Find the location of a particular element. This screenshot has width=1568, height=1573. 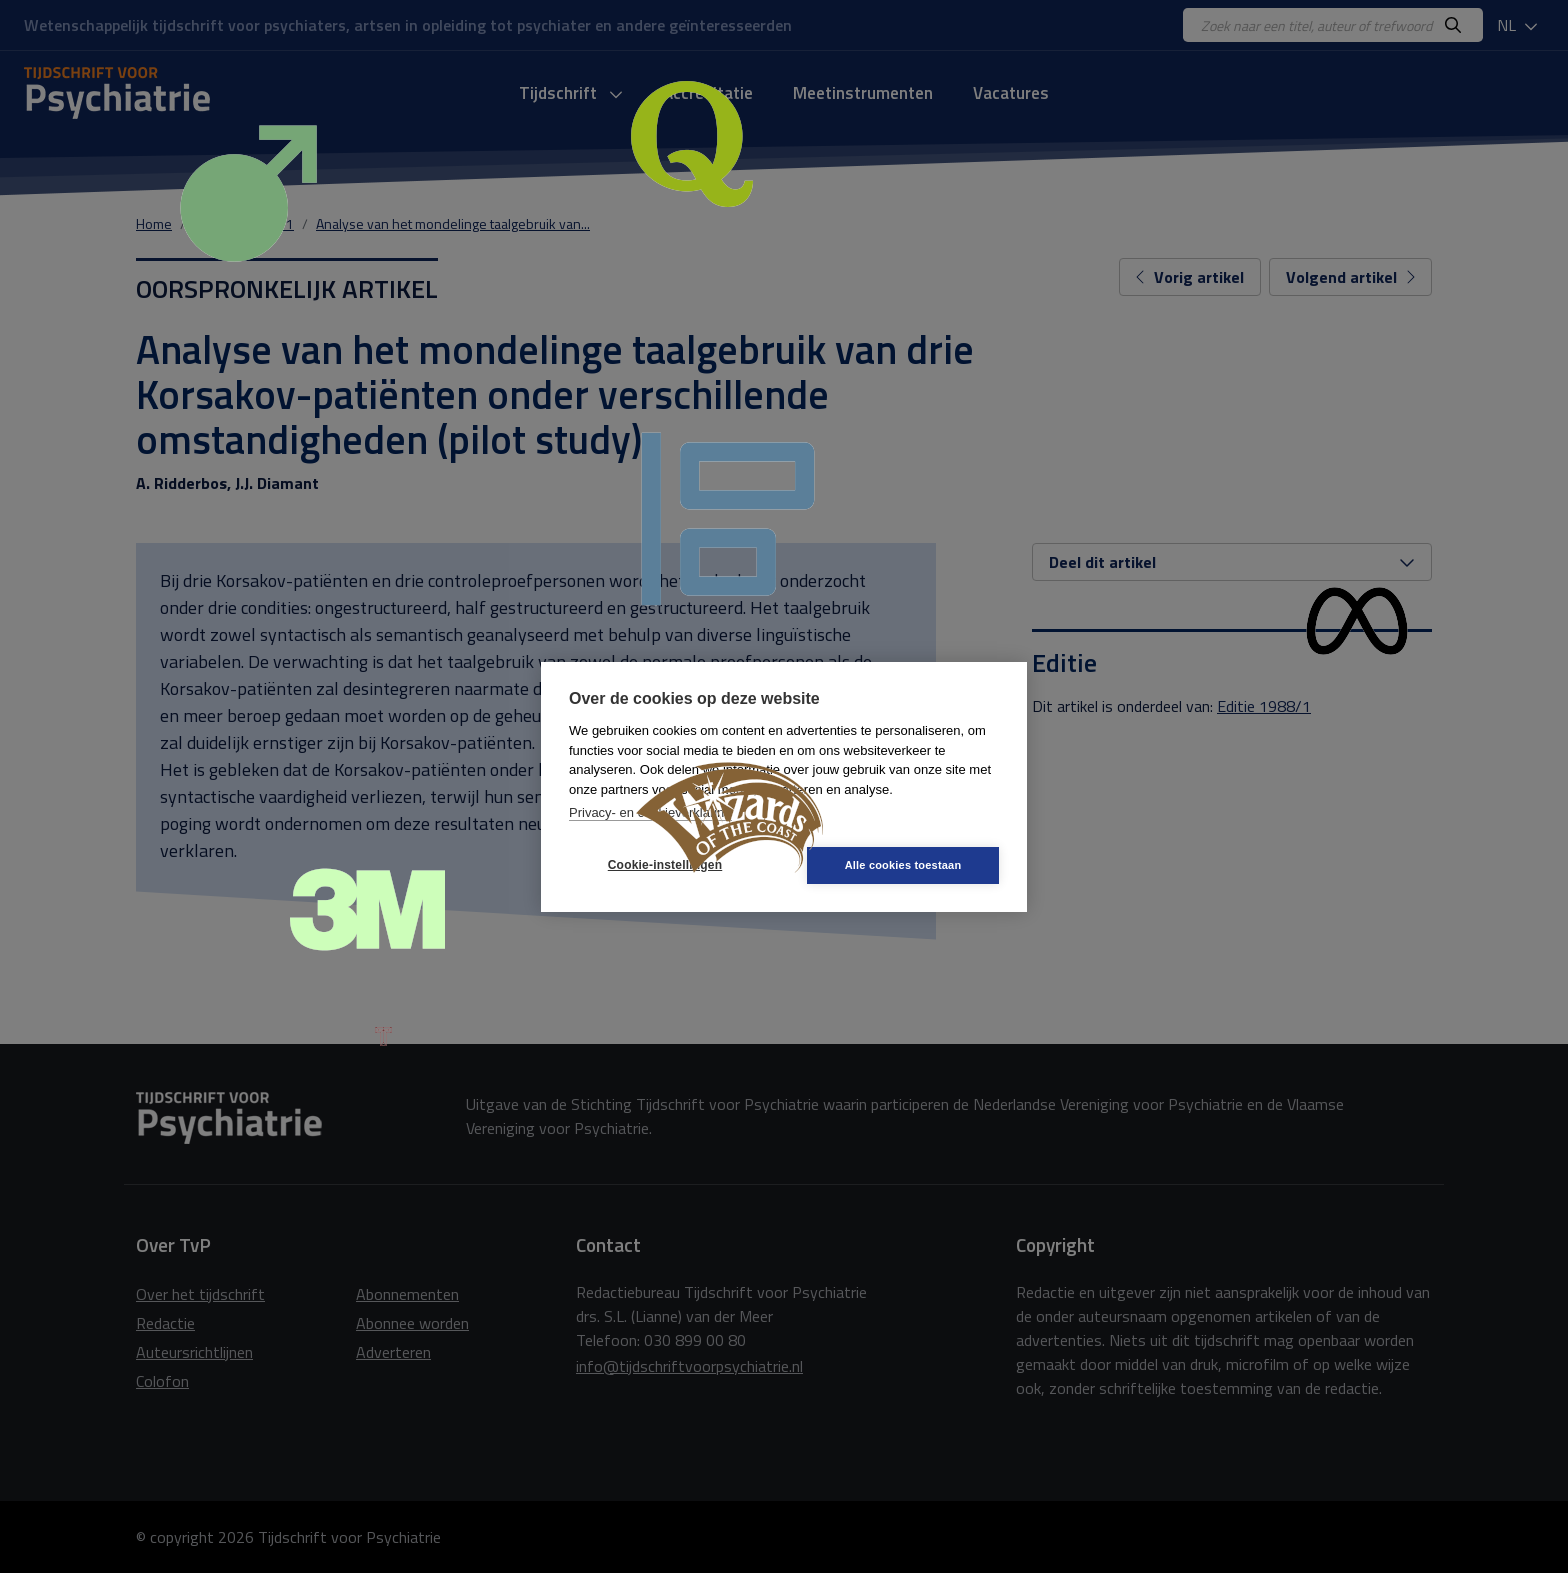

Meta company logo is located at coordinates (1357, 621).